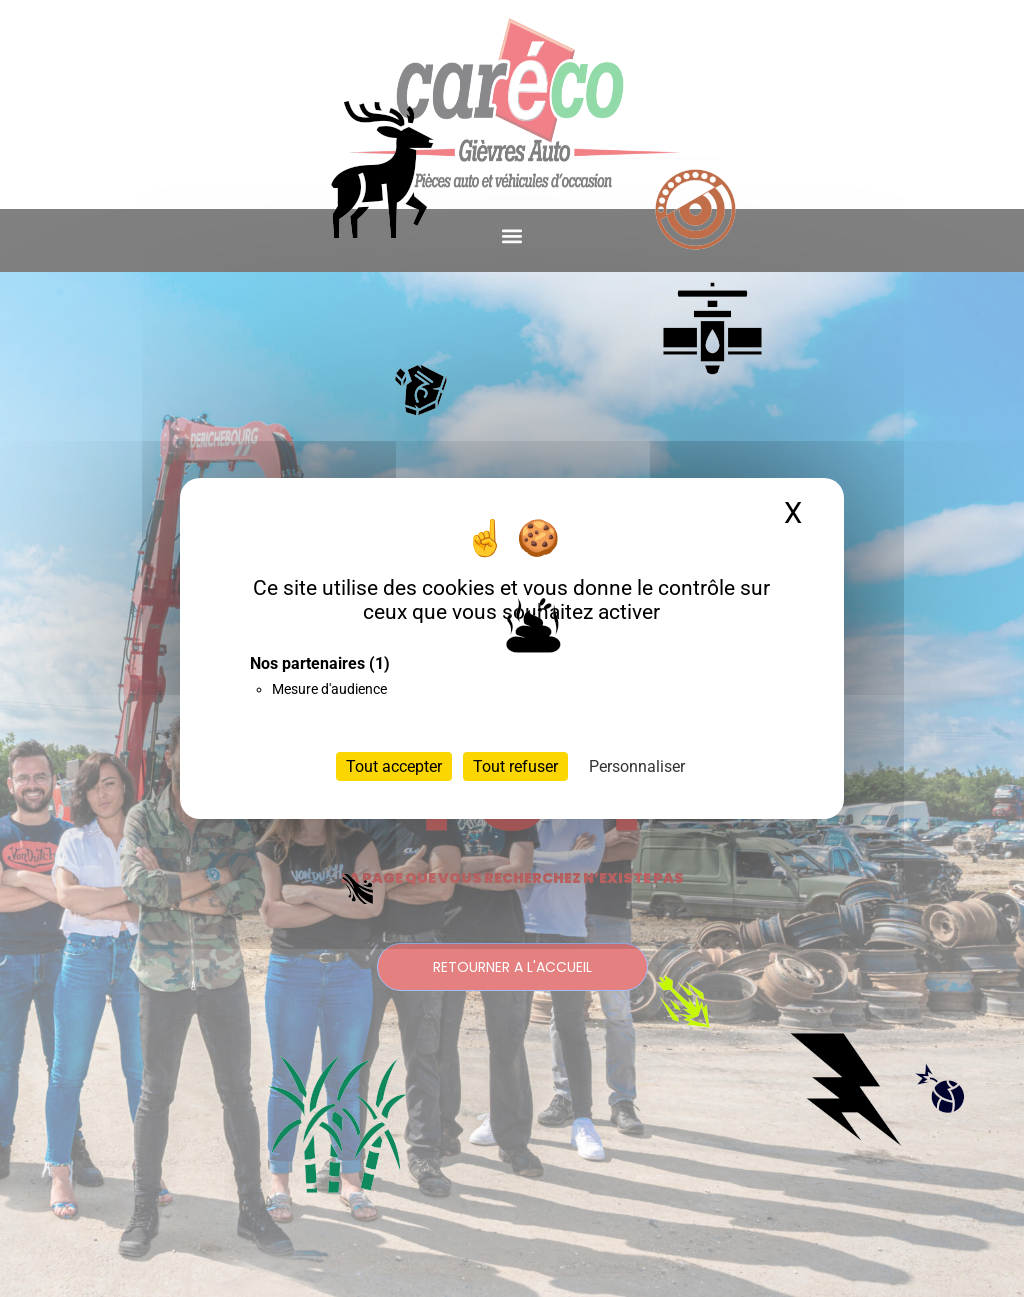 The width and height of the screenshot is (1024, 1297). I want to click on adjust water or gas flow settings, so click(712, 328).